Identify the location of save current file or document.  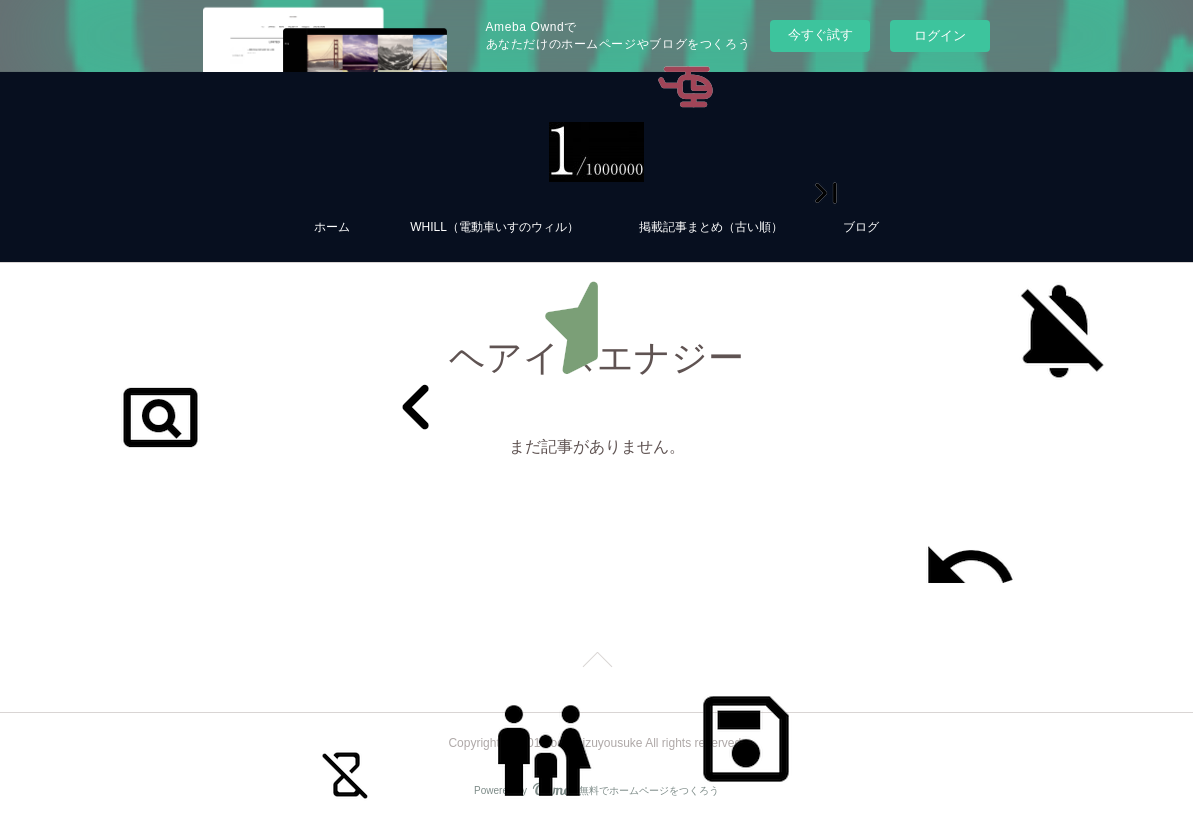
(746, 739).